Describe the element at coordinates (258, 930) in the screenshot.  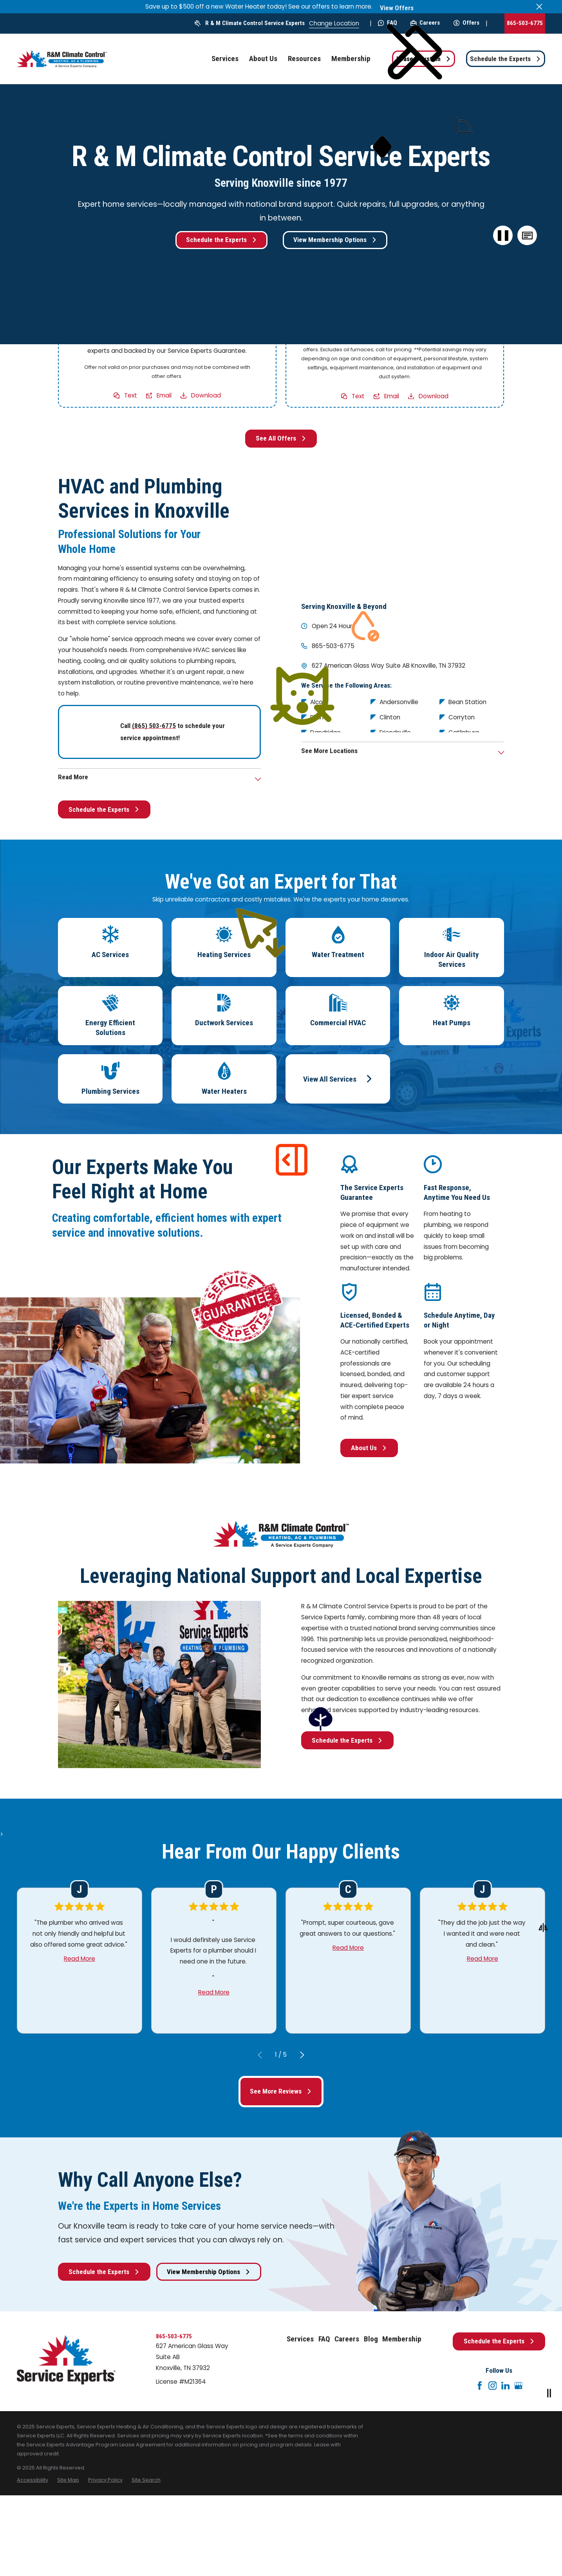
I see `scroll or navigate downward` at that location.